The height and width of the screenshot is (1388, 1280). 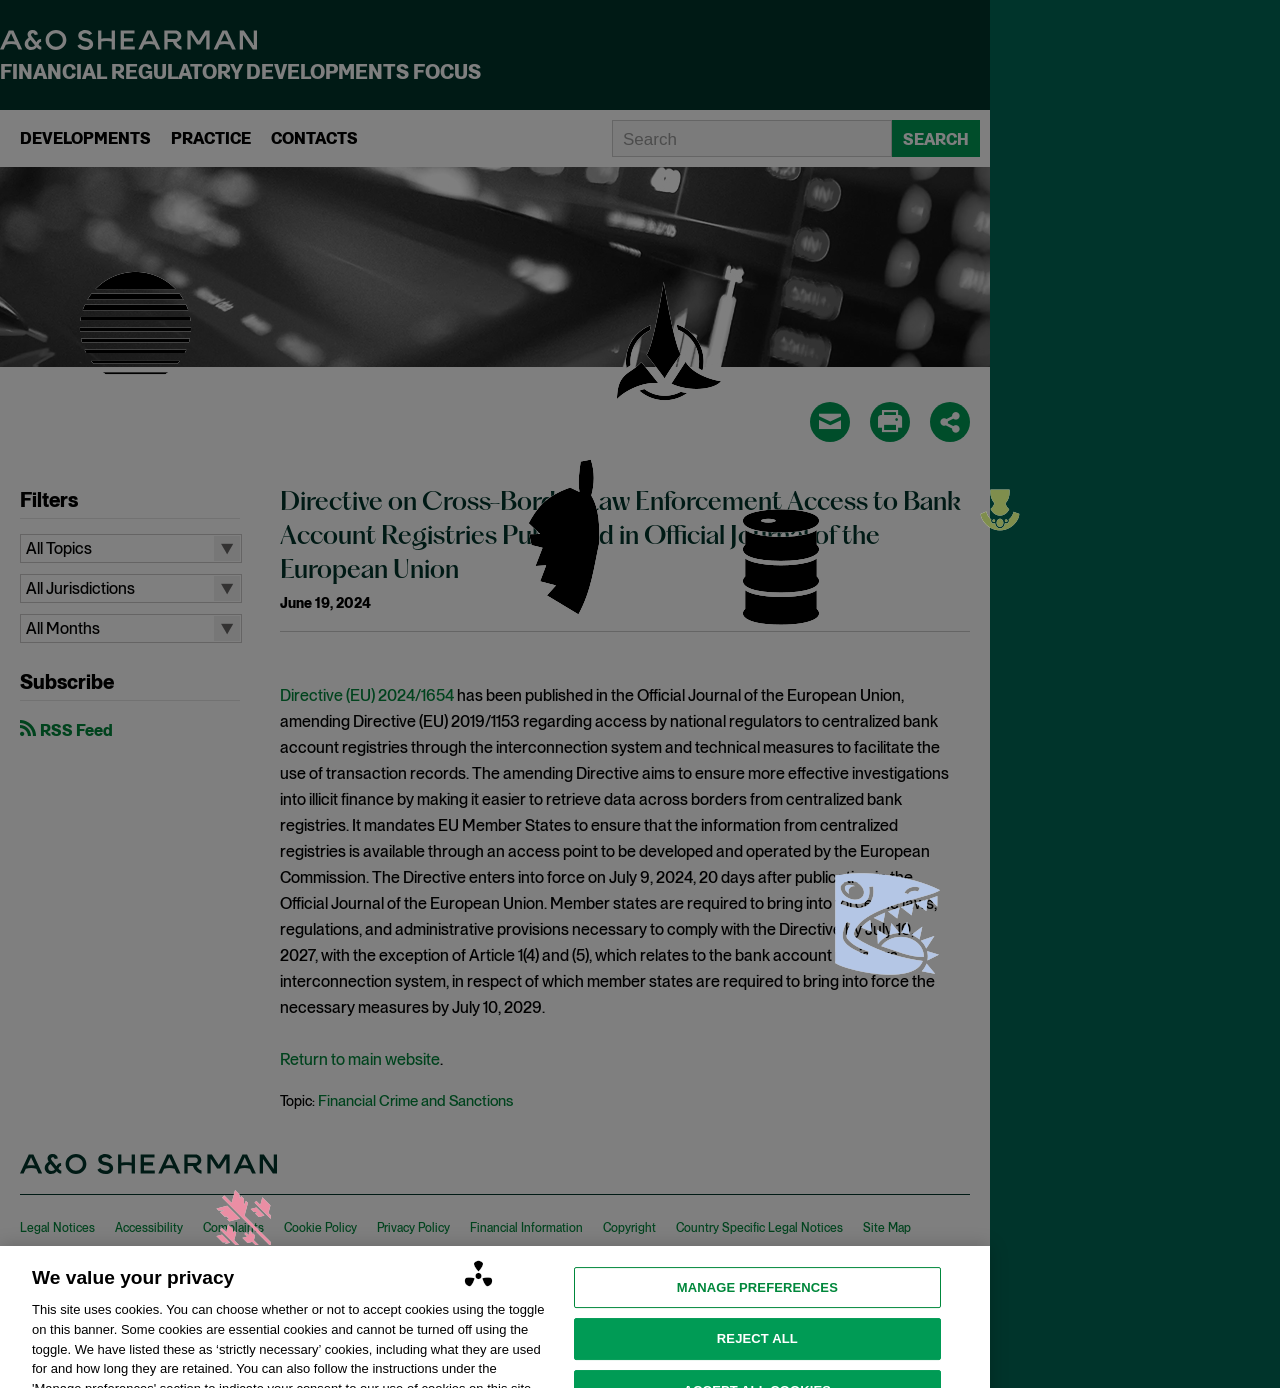 I want to click on klingon empire emblem from star trek, so click(x=669, y=341).